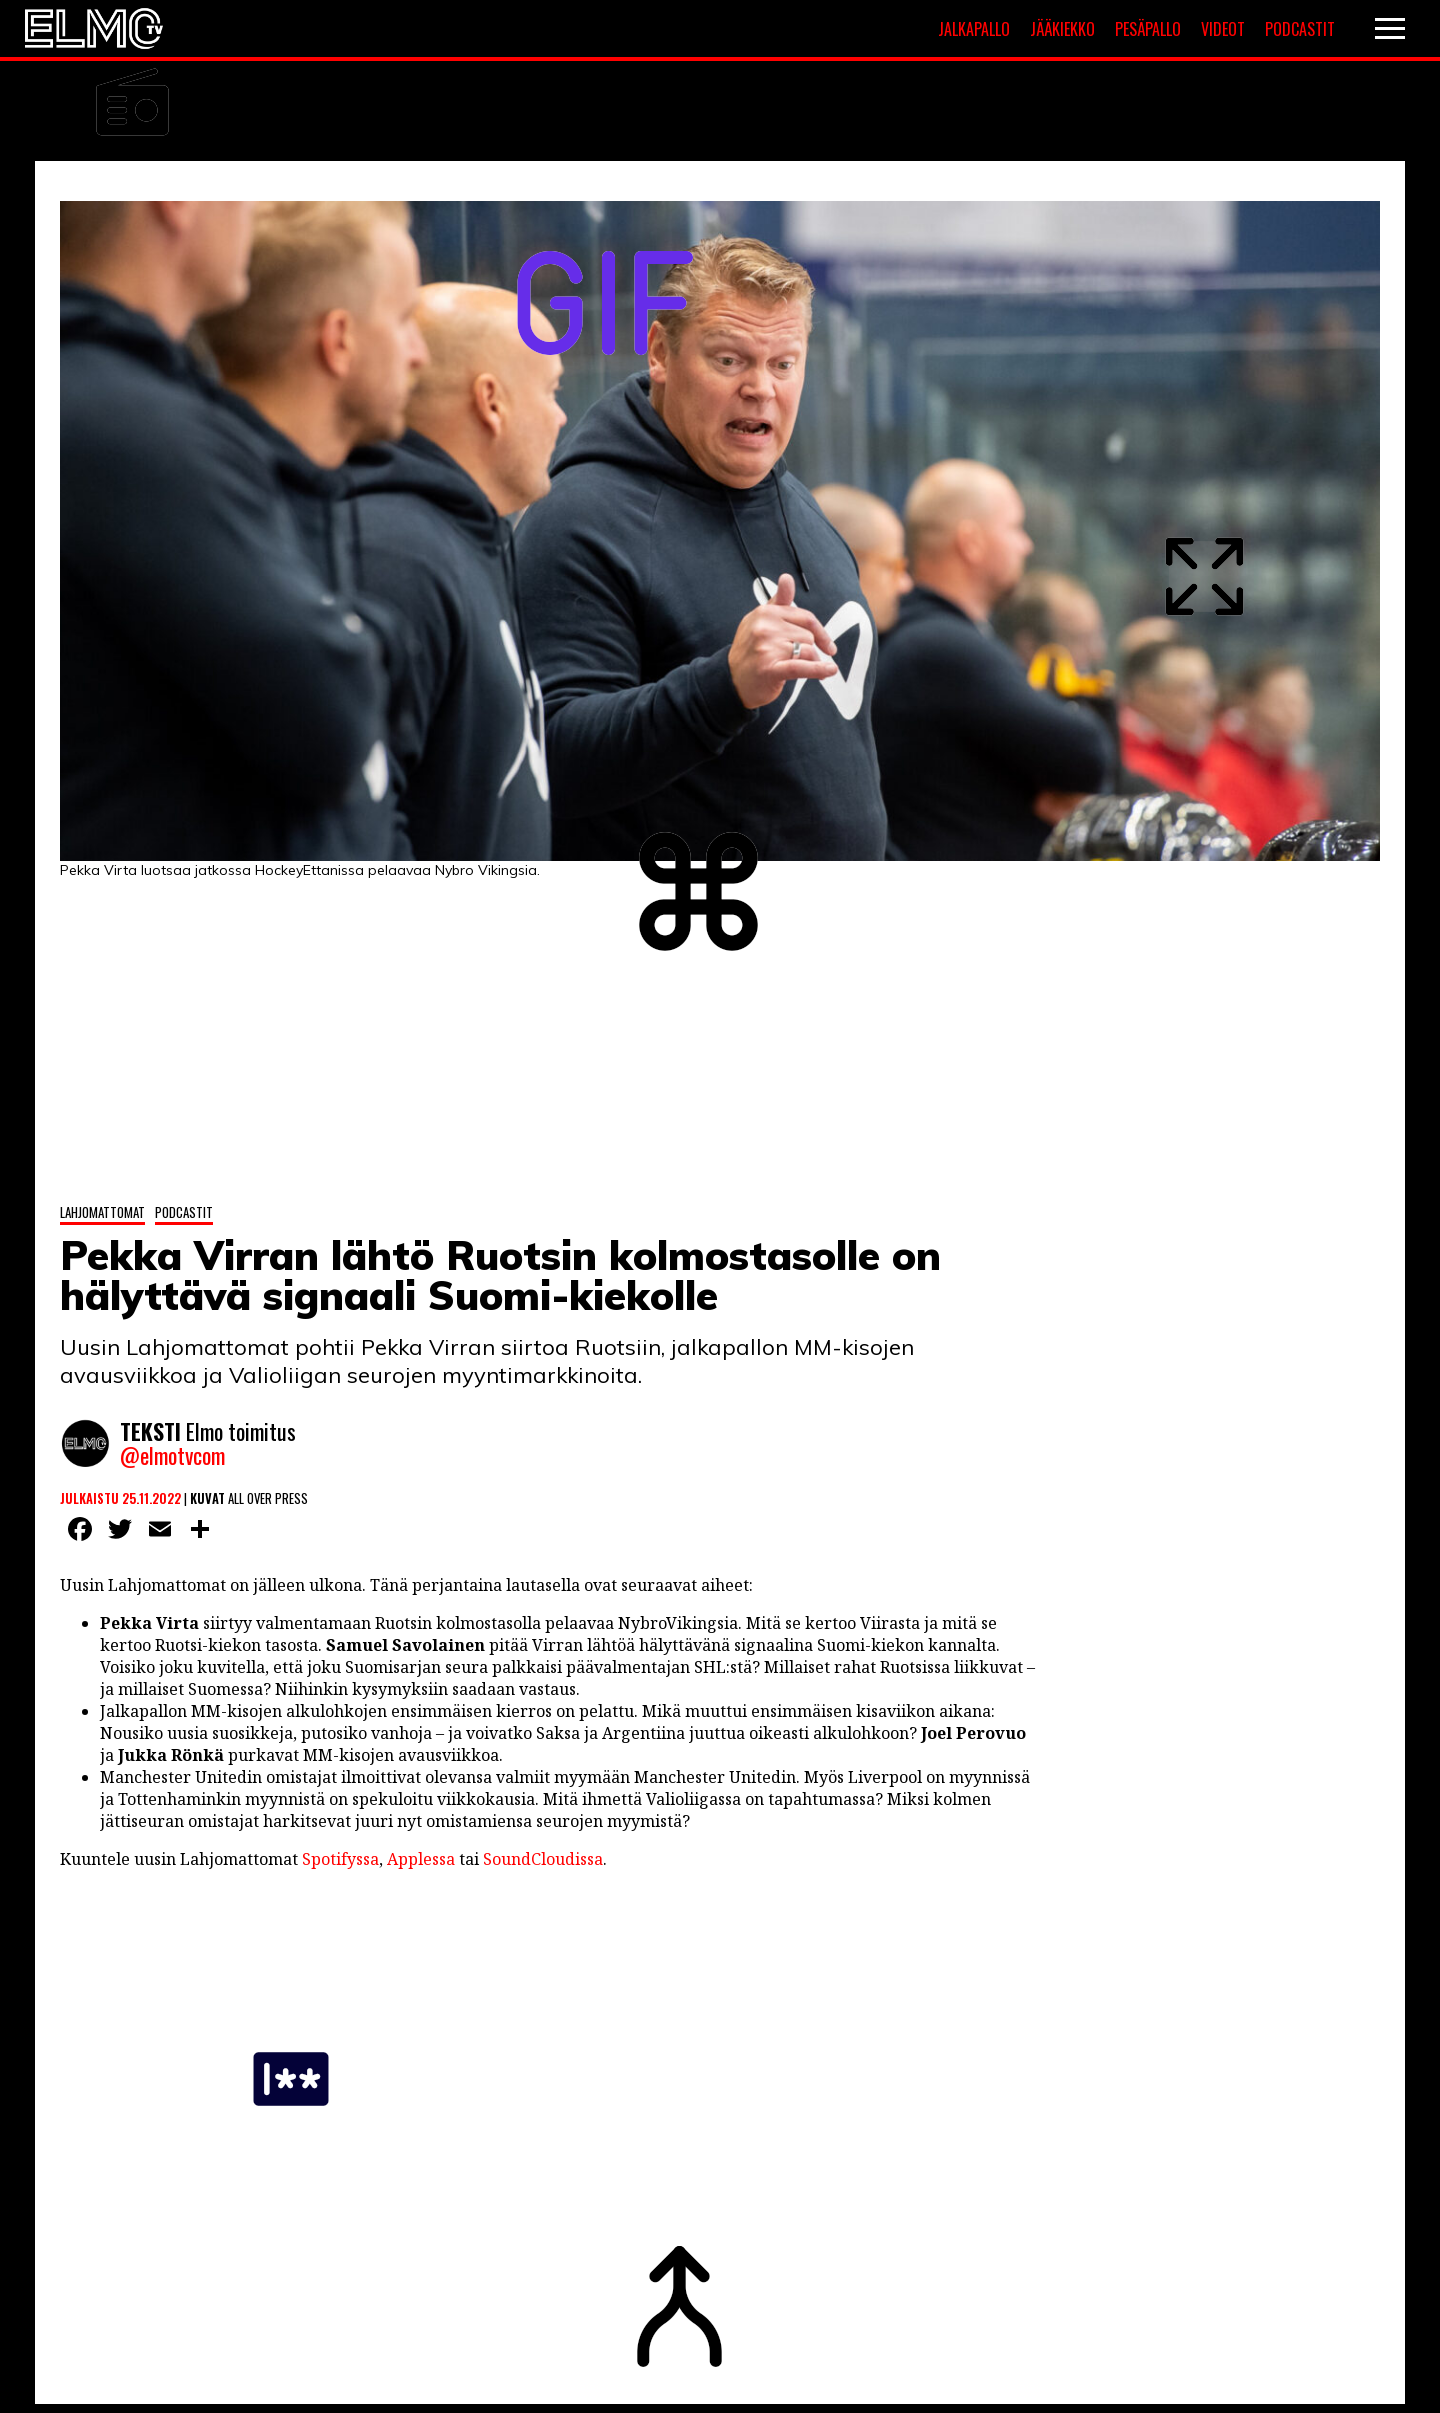  Describe the element at coordinates (291, 2079) in the screenshot. I see `enter or manage your password` at that location.